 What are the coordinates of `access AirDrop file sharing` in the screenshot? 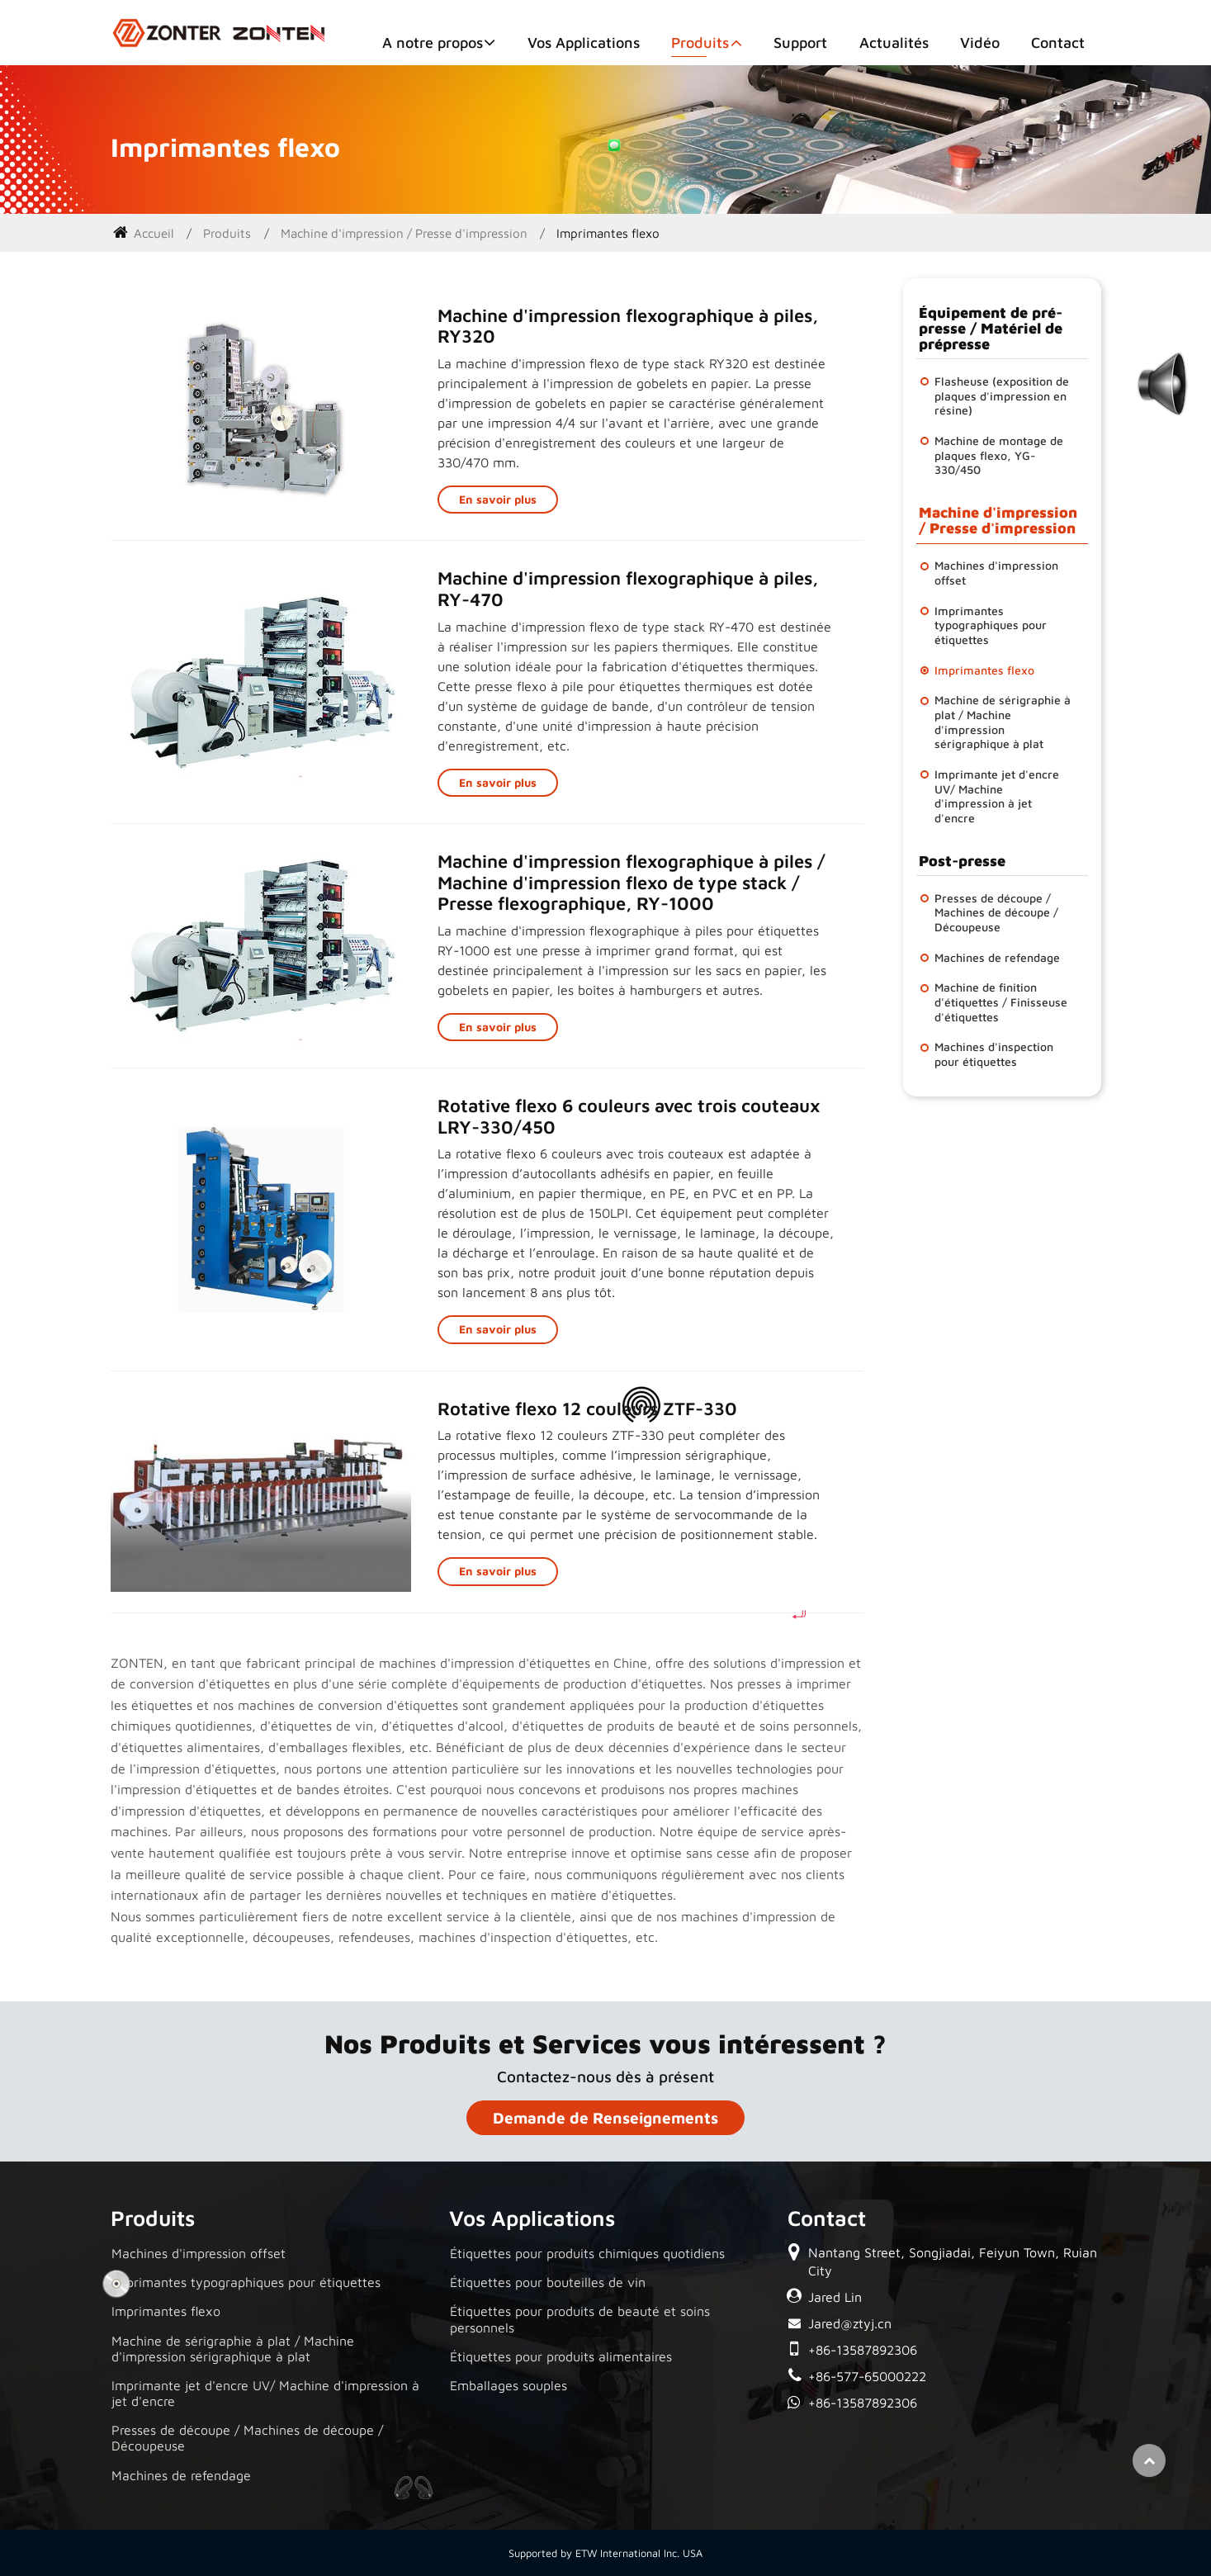 It's located at (641, 1404).